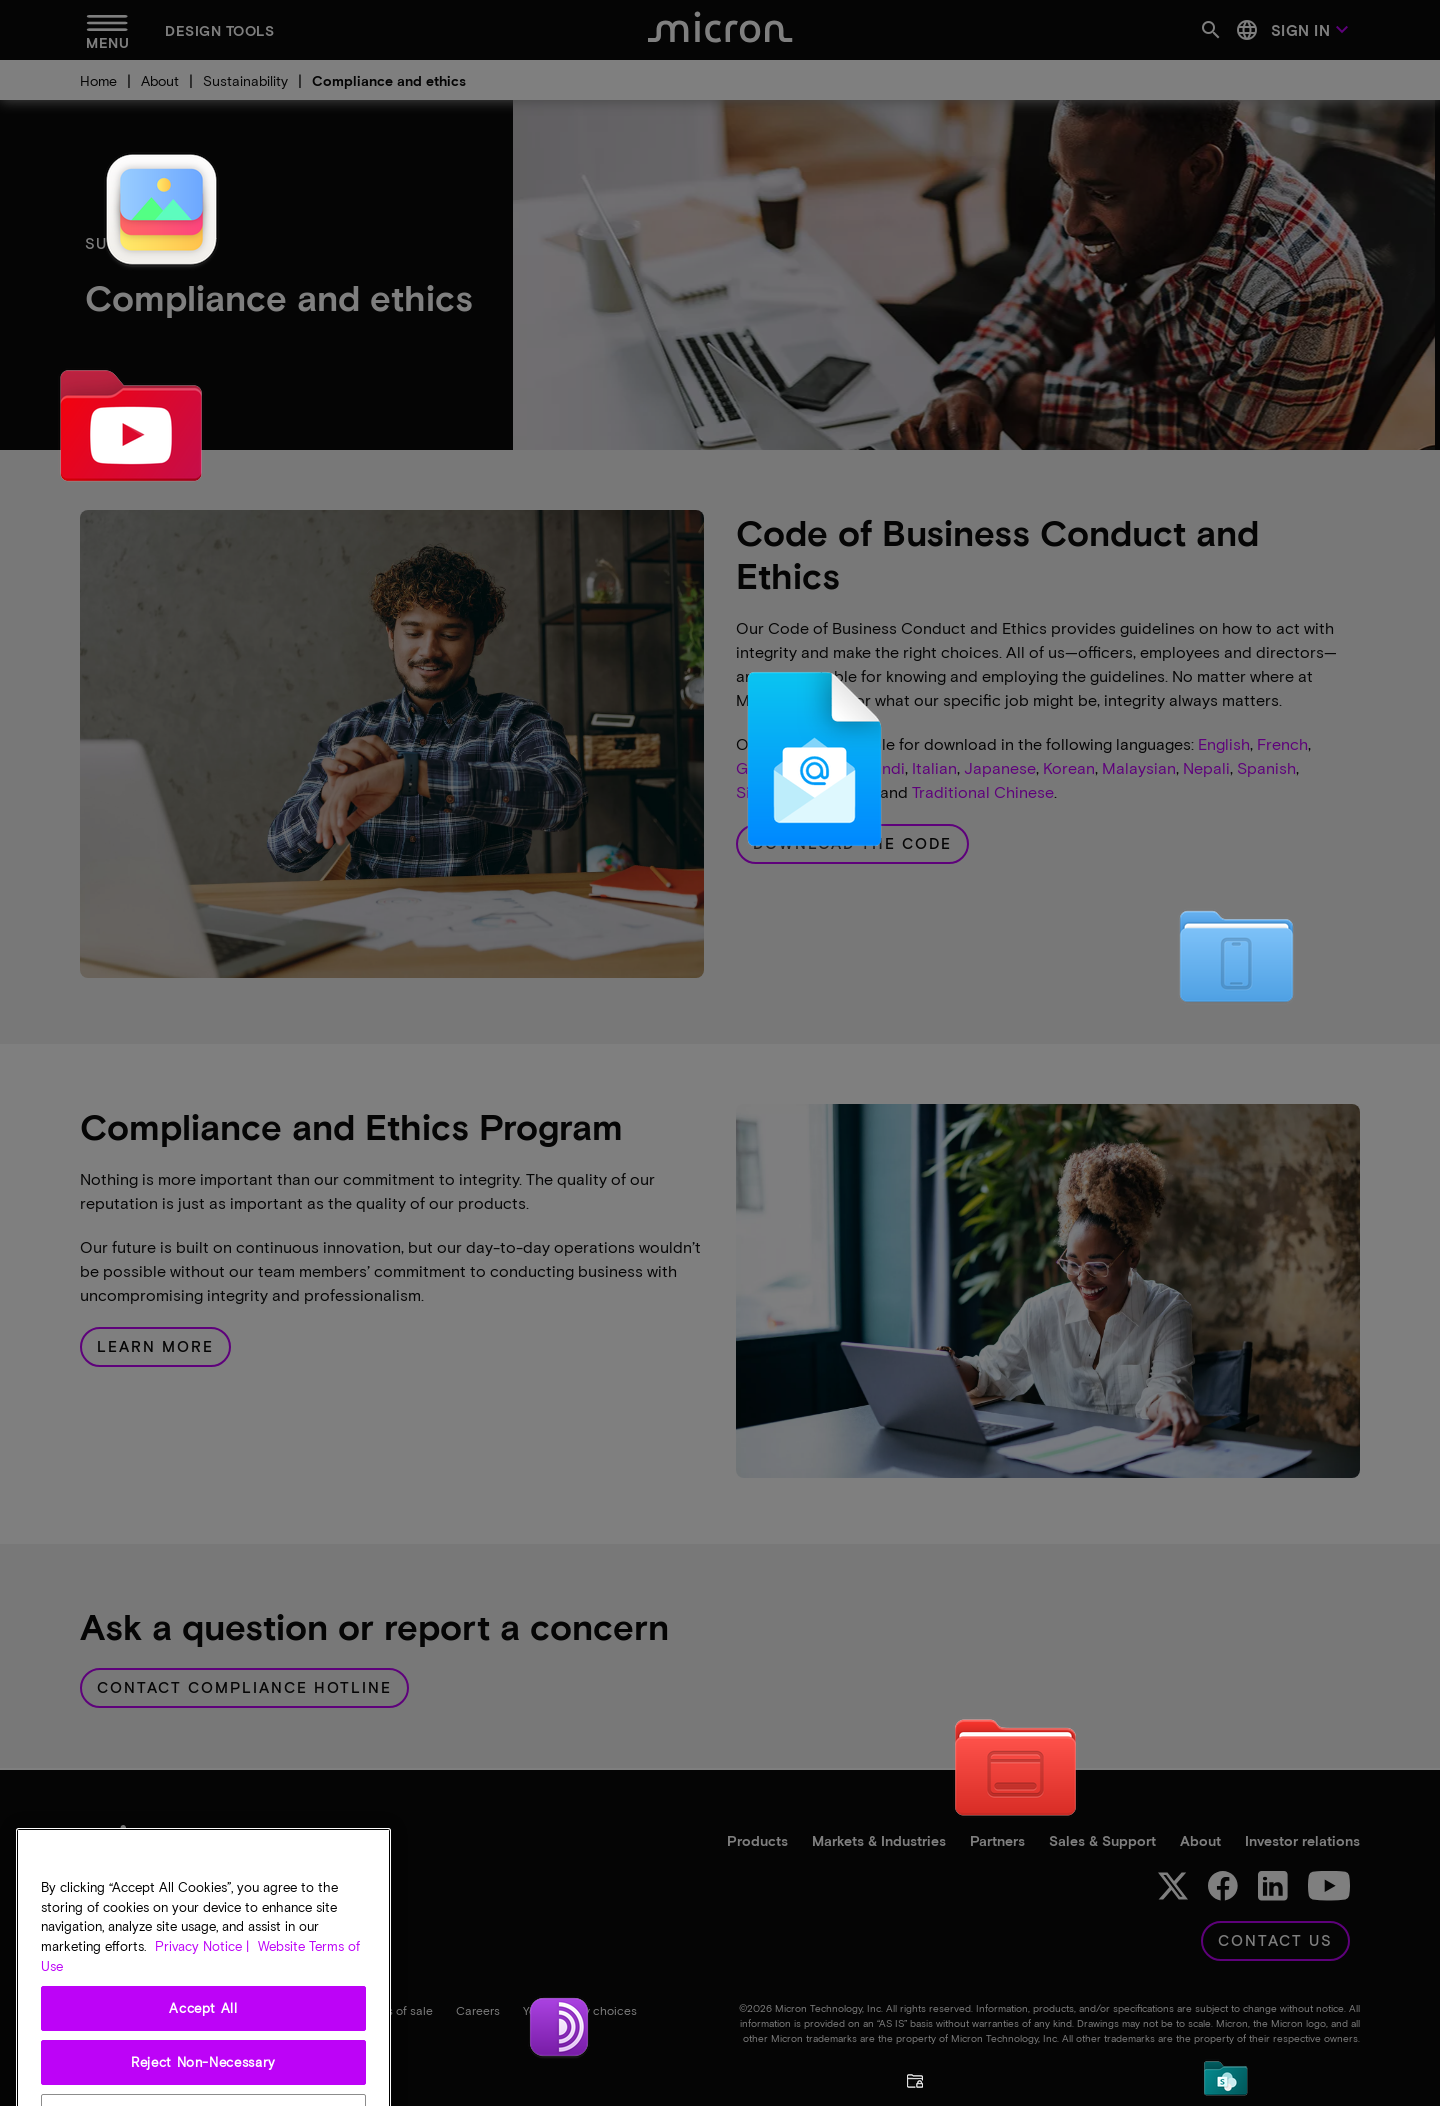 This screenshot has height=2106, width=1440. What do you see at coordinates (1015, 1767) in the screenshot?
I see `open desktop folder` at bounding box center [1015, 1767].